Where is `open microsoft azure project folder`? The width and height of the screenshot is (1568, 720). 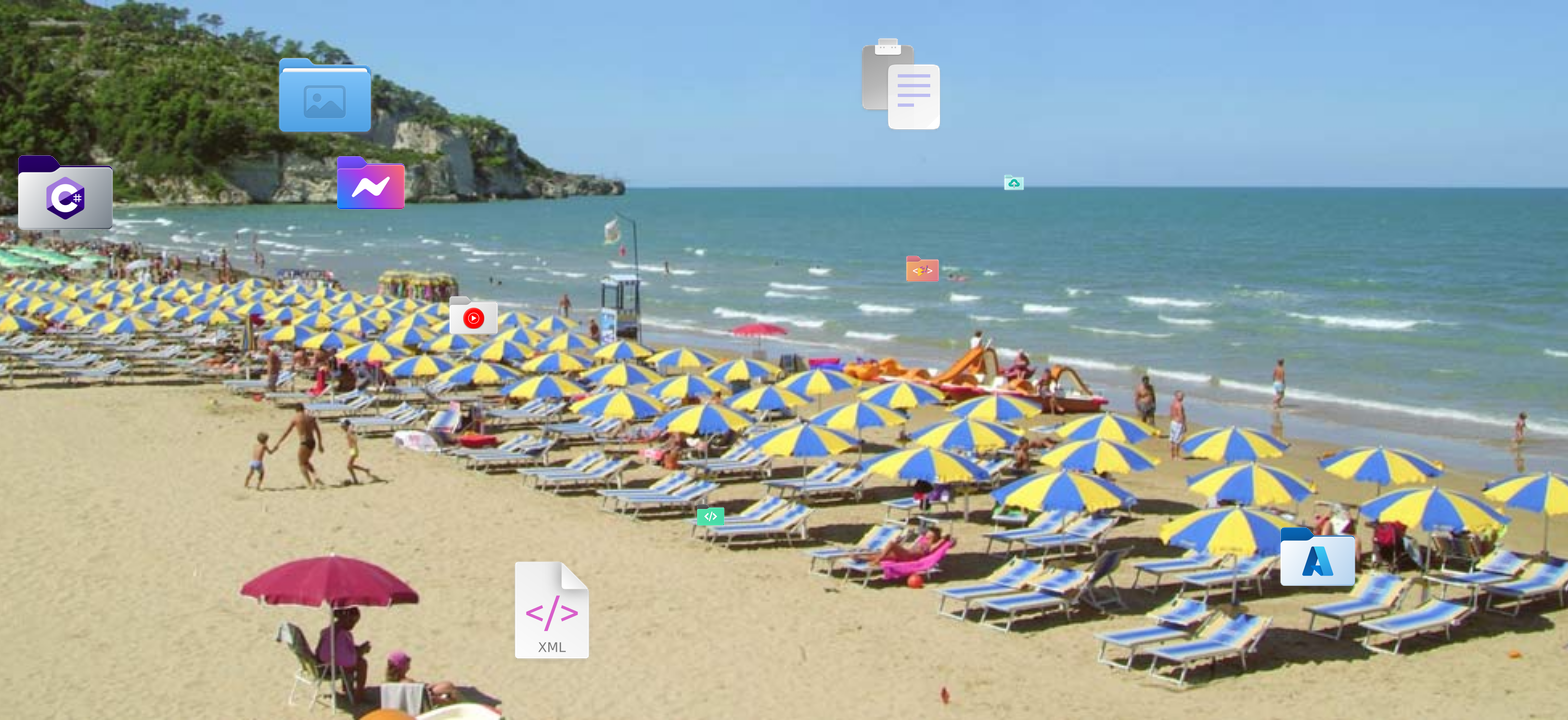
open microsoft azure project folder is located at coordinates (1317, 558).